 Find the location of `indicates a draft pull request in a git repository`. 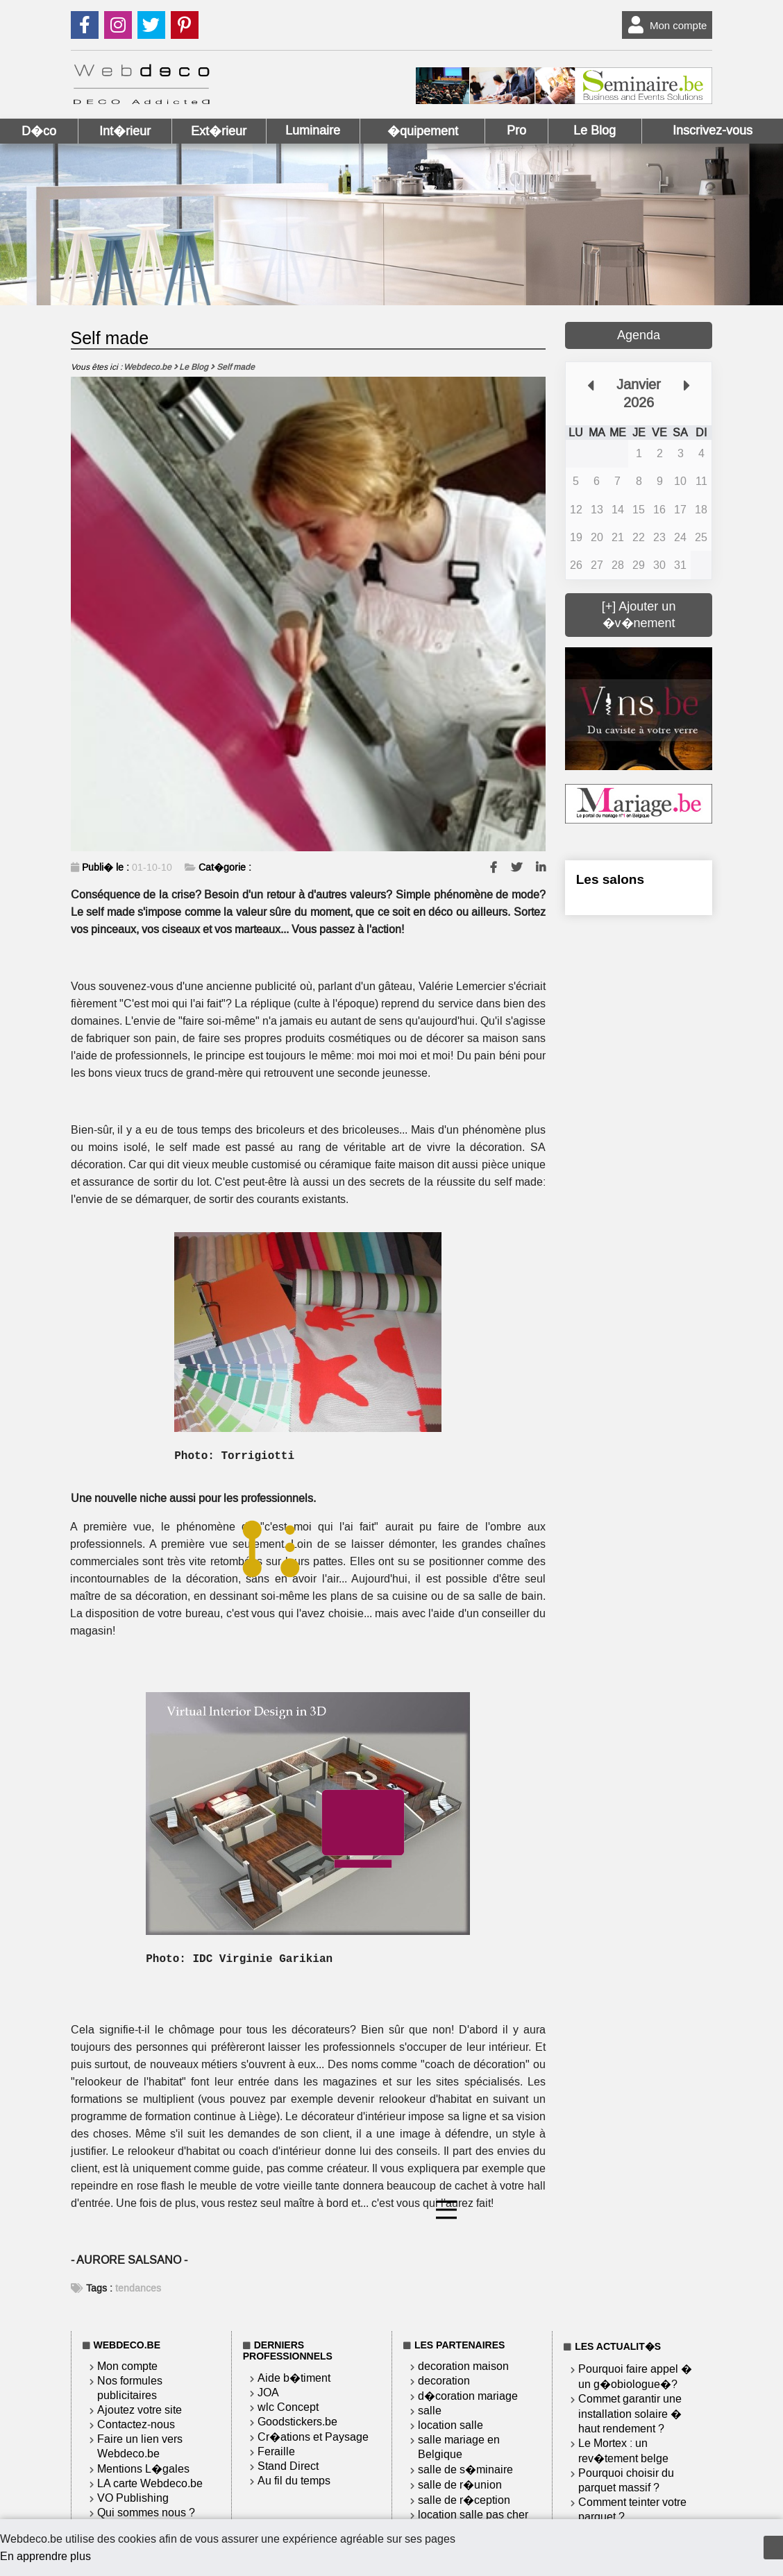

indicates a draft pull request in a git repository is located at coordinates (271, 1549).